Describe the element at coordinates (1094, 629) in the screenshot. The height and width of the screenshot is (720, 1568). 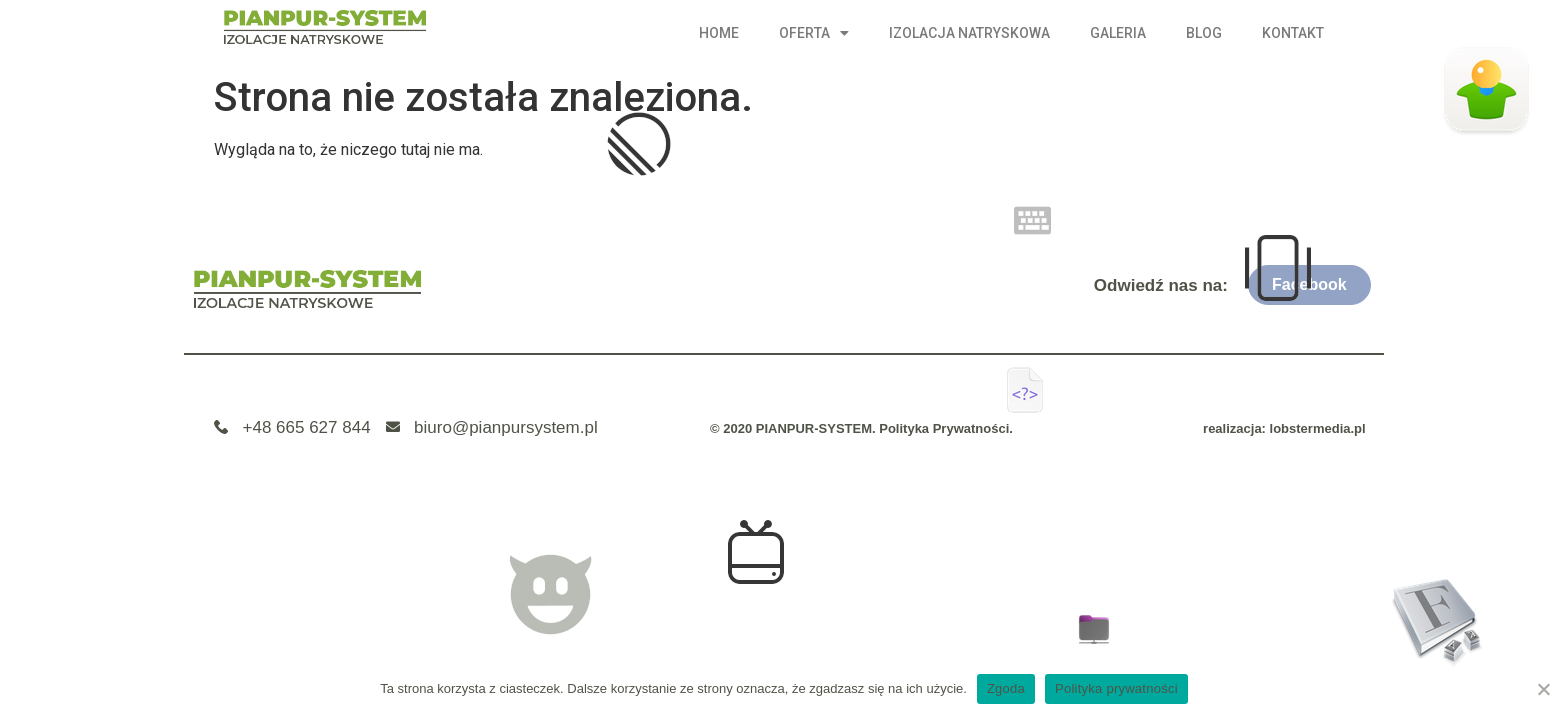
I see `access files stored on a remote server` at that location.